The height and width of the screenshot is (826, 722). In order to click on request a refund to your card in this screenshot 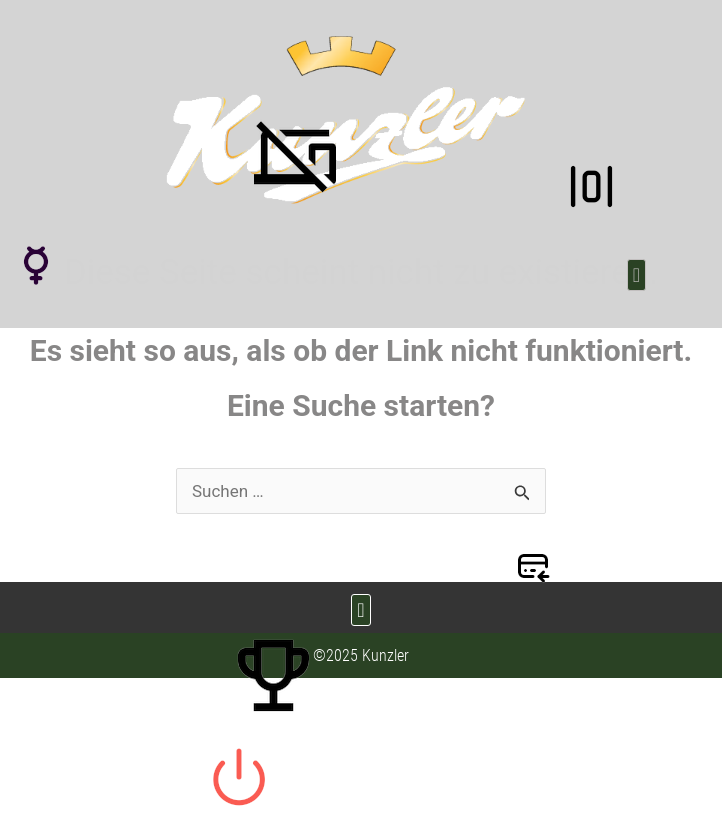, I will do `click(533, 566)`.